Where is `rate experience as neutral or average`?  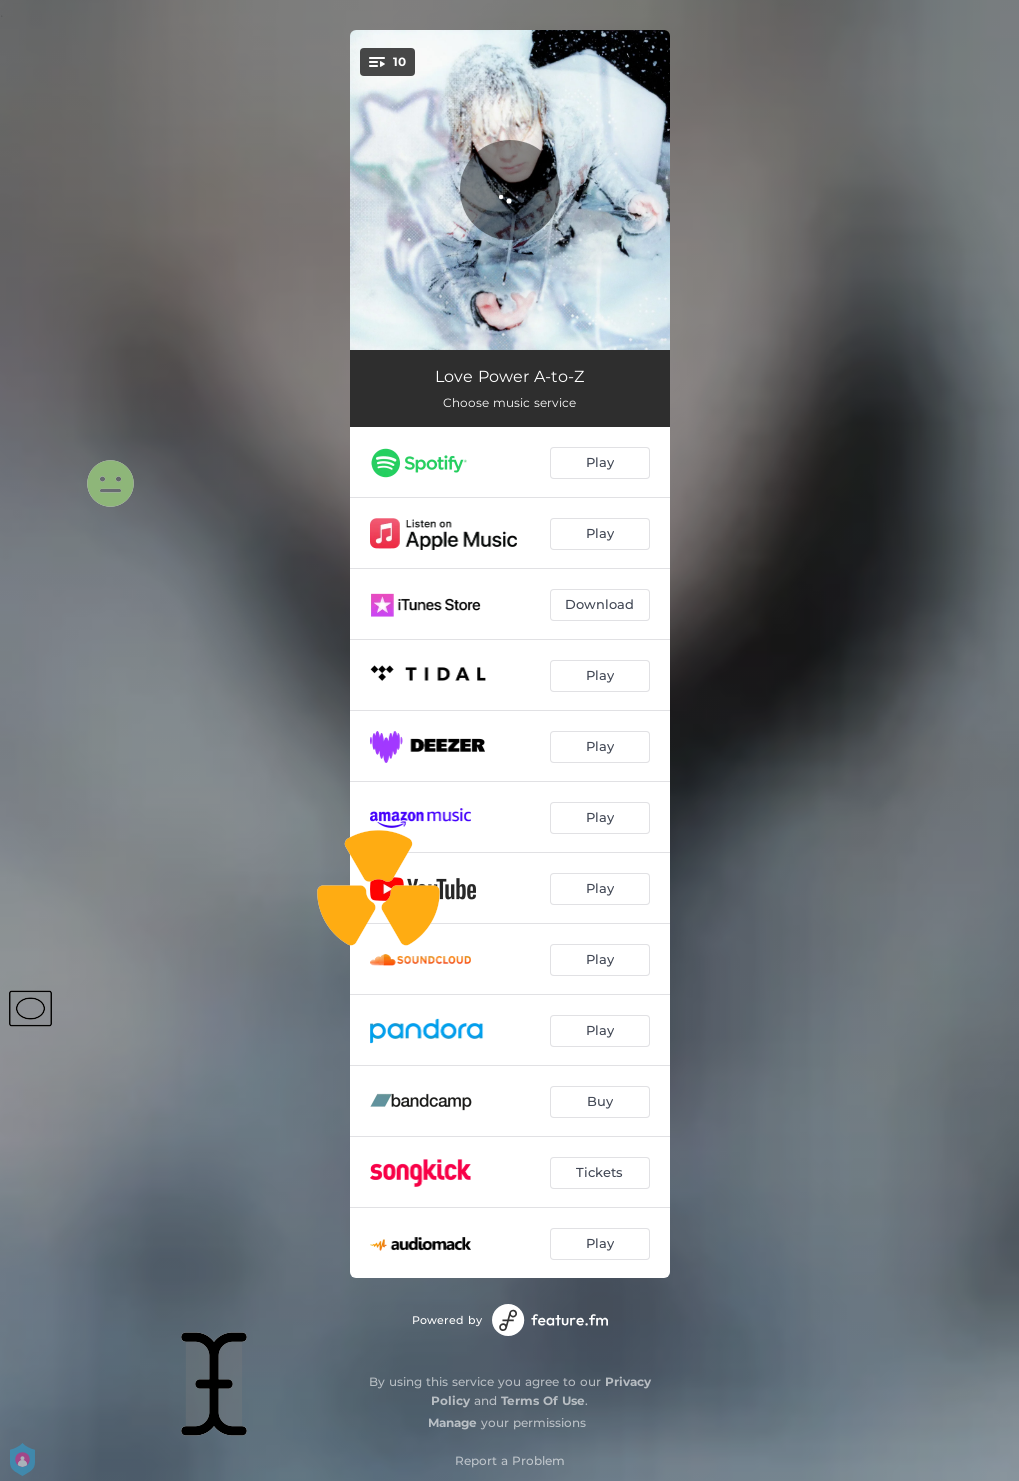
rate experience as neutral or average is located at coordinates (110, 483).